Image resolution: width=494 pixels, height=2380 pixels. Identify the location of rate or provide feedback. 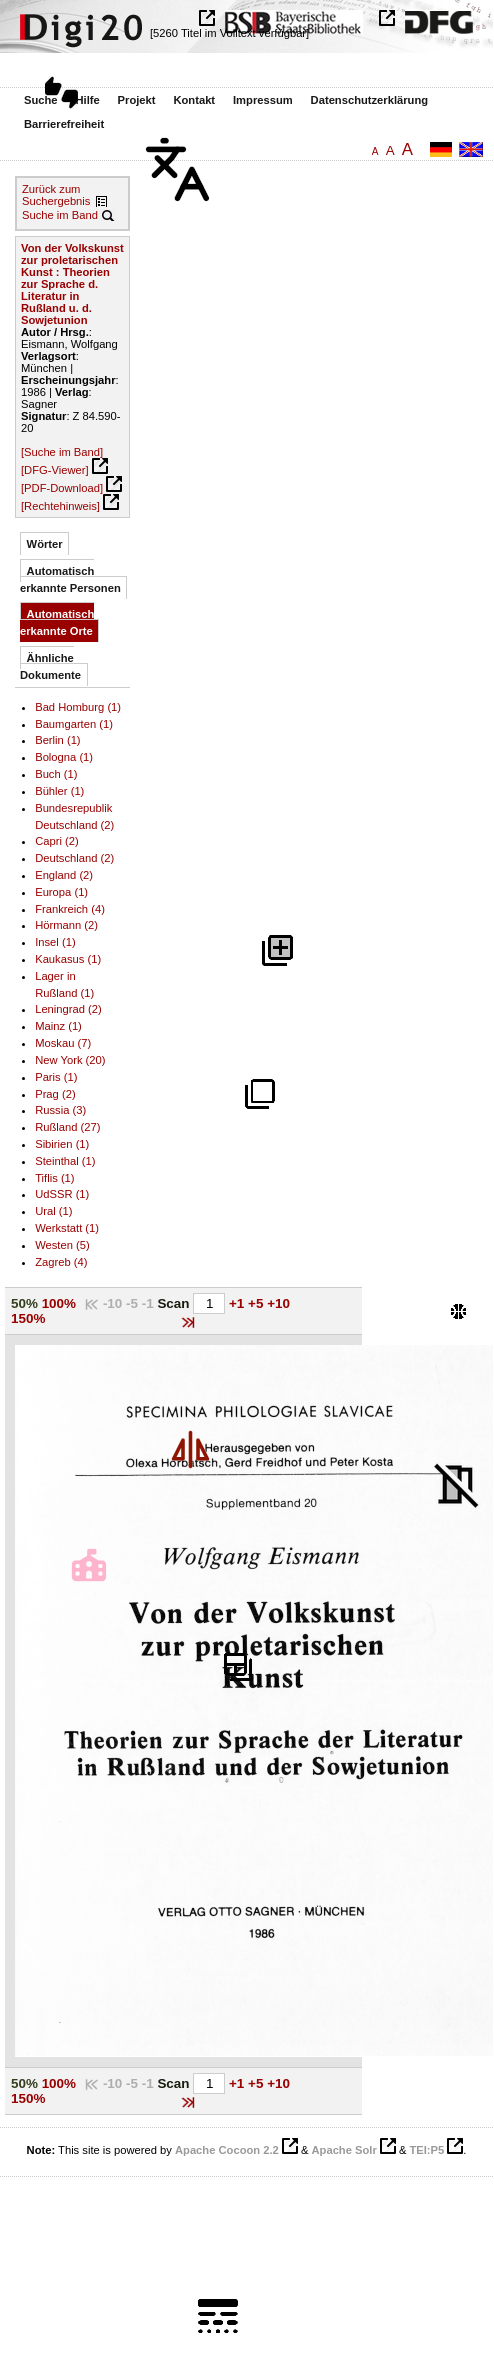
(61, 92).